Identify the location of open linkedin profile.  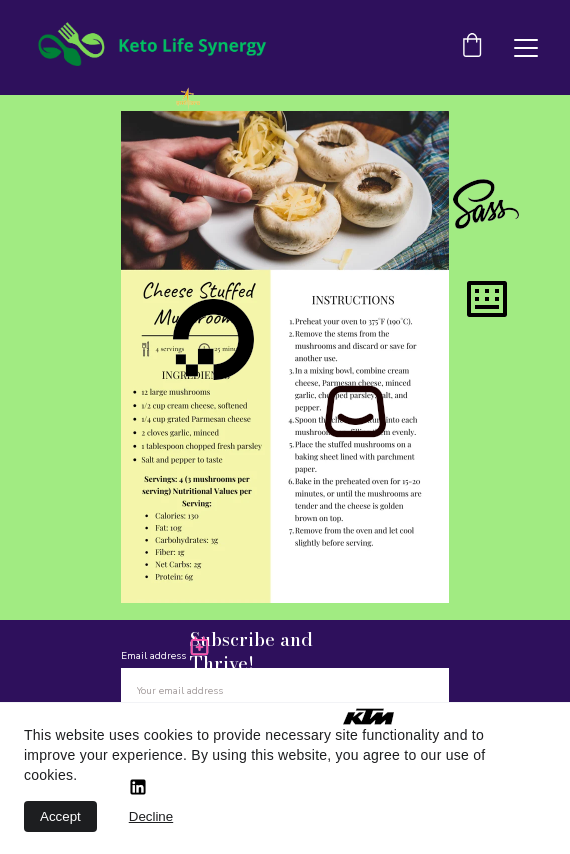
(138, 787).